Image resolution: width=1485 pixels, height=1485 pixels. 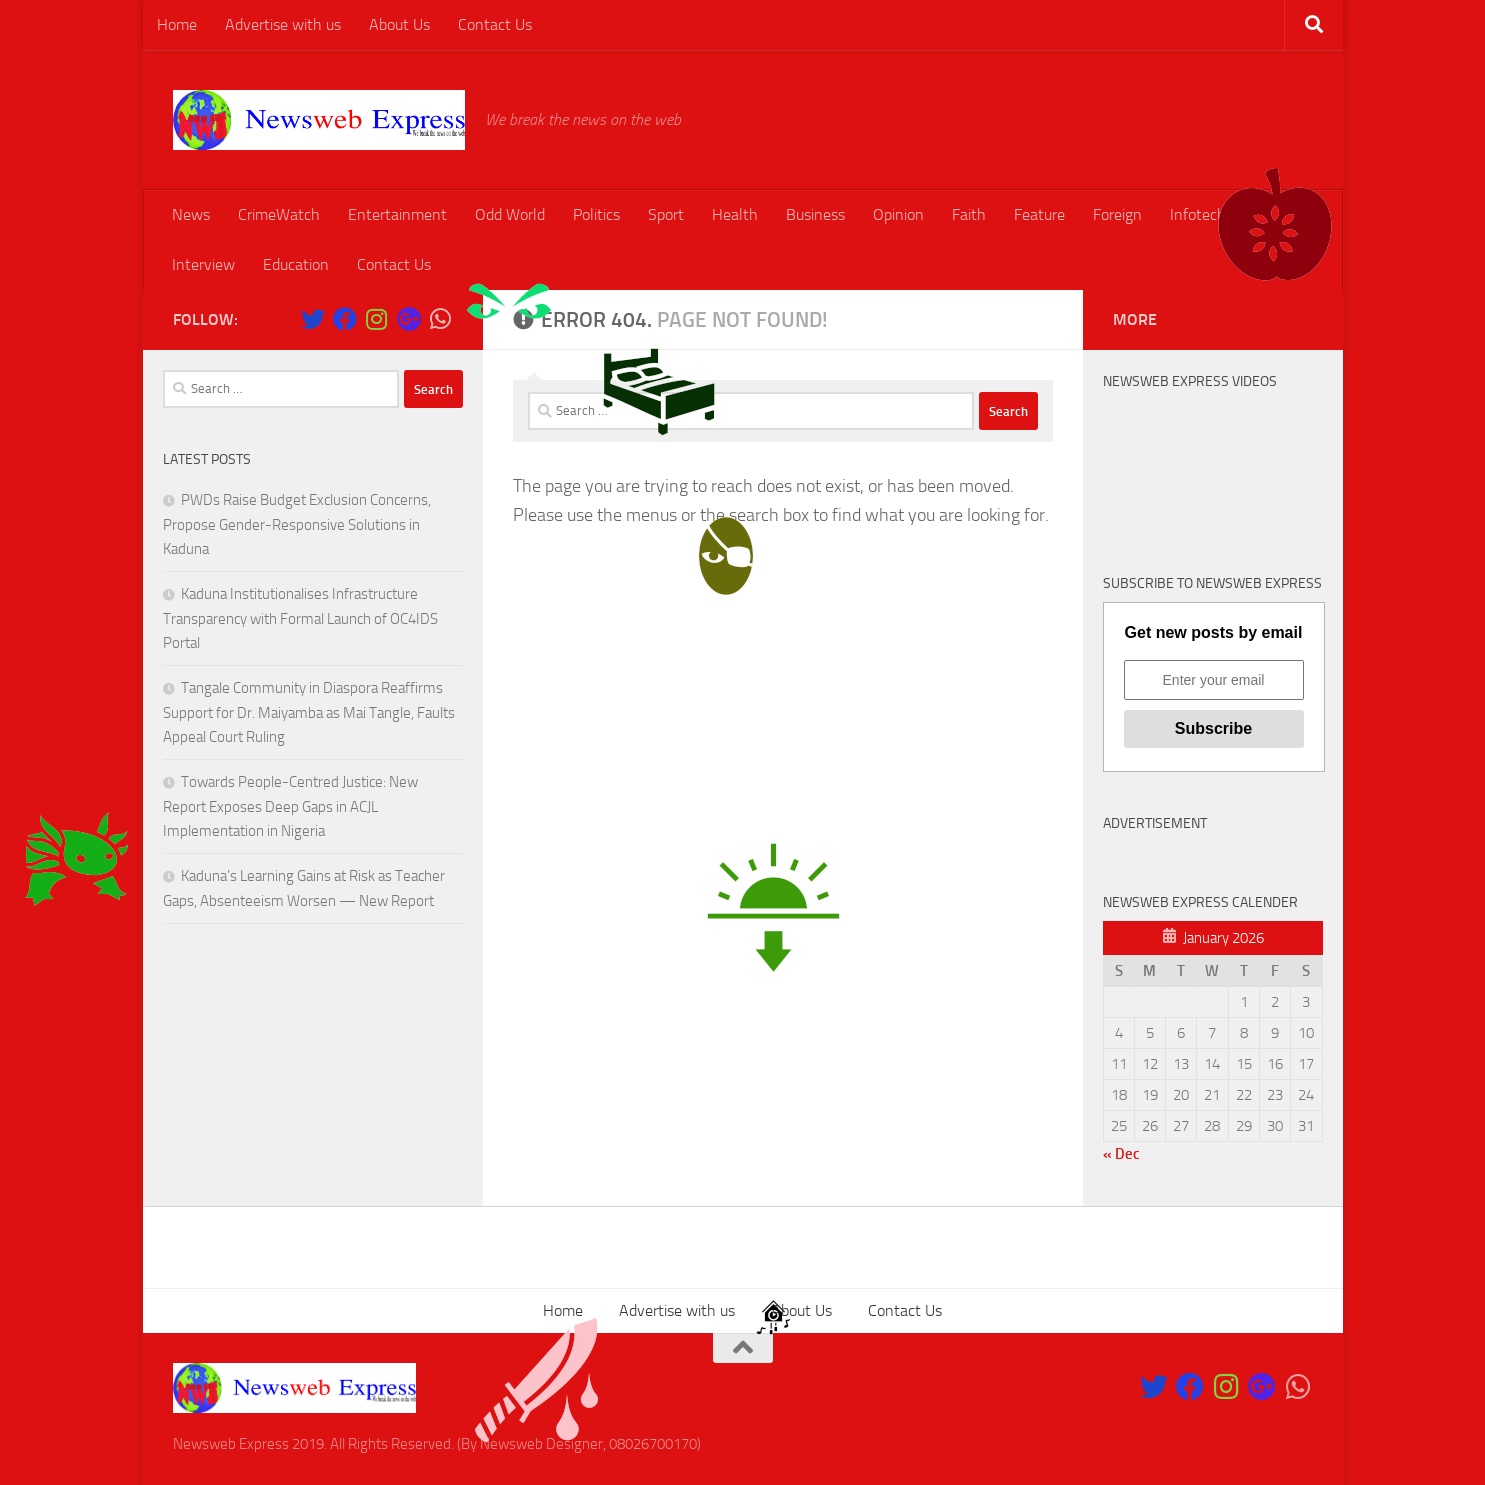 What do you see at coordinates (726, 556) in the screenshot?
I see `select pirate or rogue character class` at bounding box center [726, 556].